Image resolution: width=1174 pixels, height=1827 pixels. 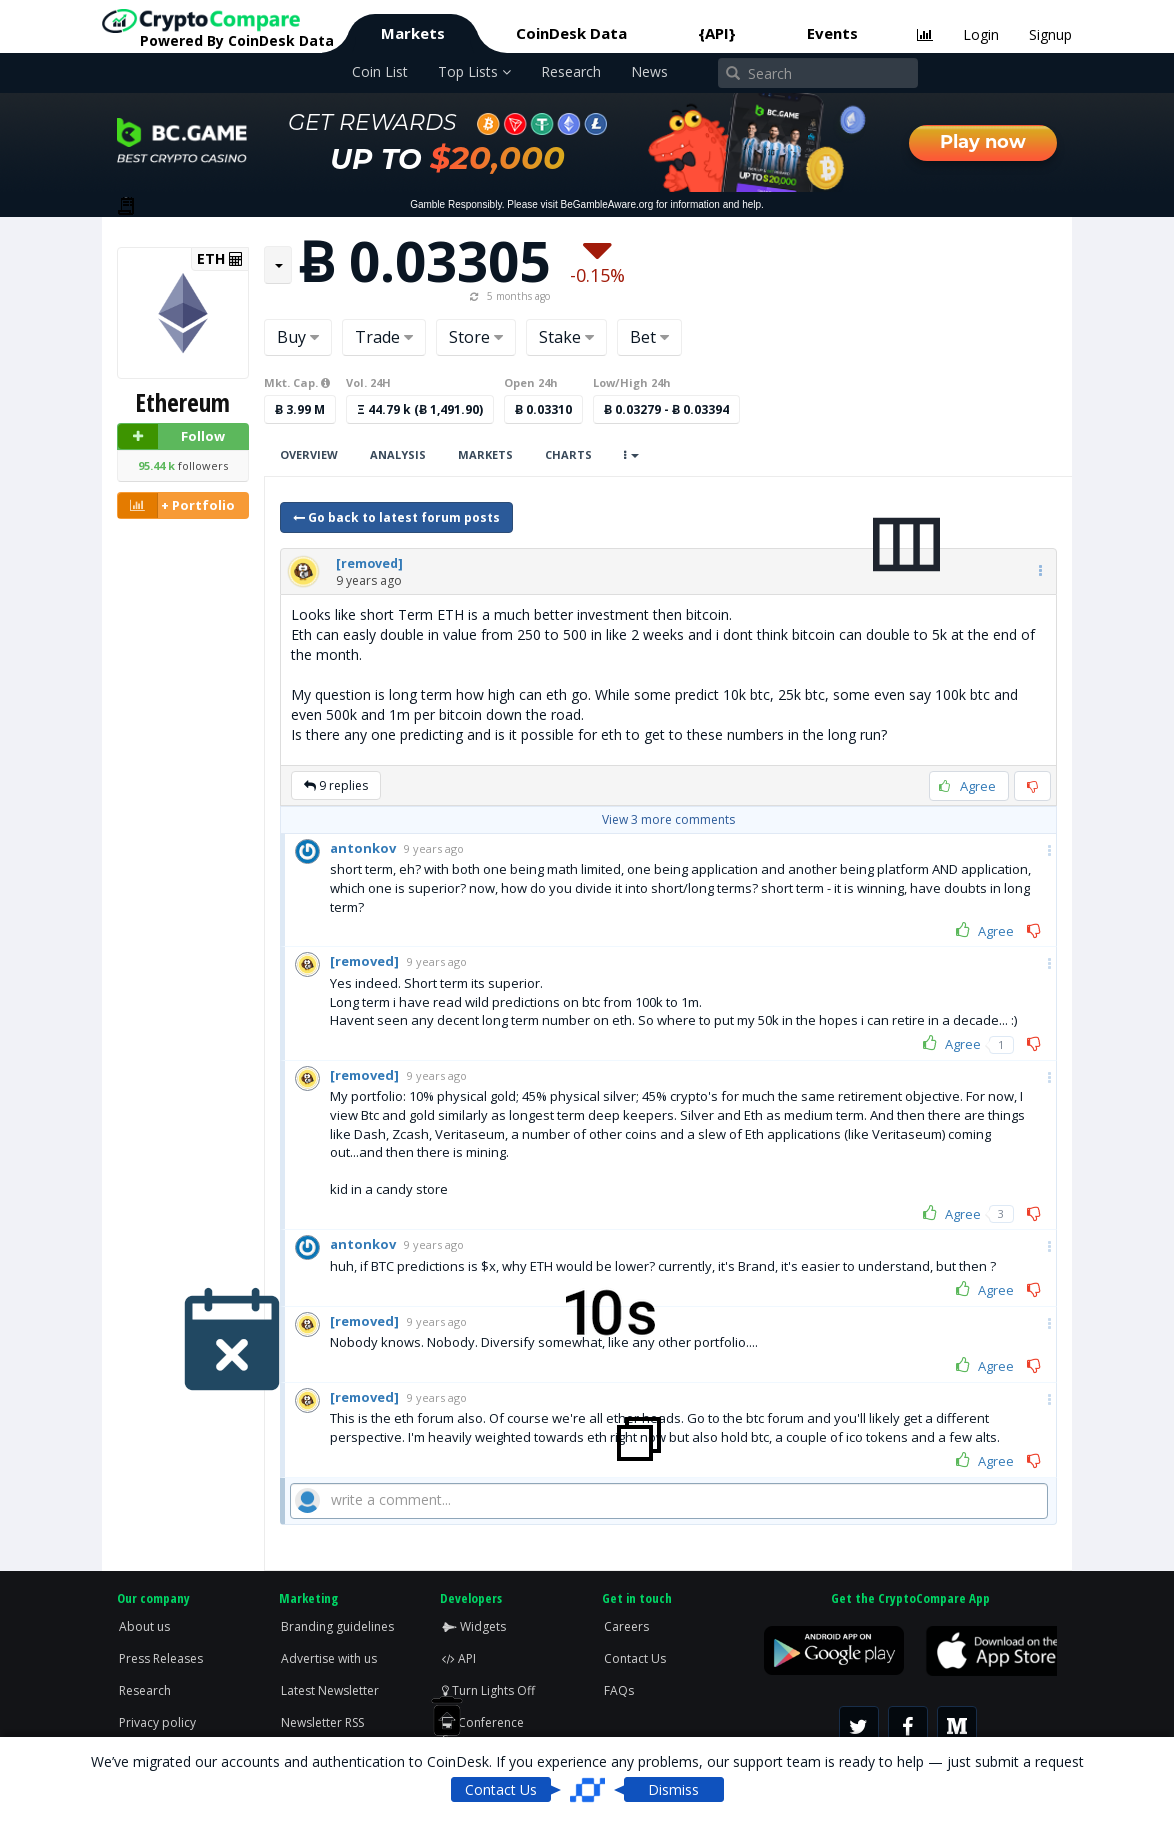 I want to click on switch to column view layout, so click(x=906, y=544).